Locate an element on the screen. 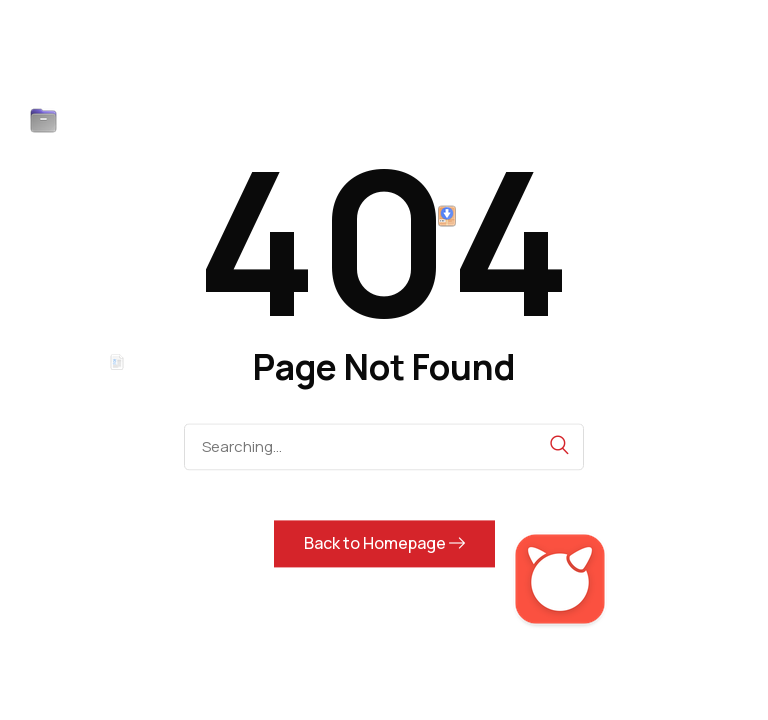 The image size is (768, 720). open FreeBSD application is located at coordinates (560, 579).